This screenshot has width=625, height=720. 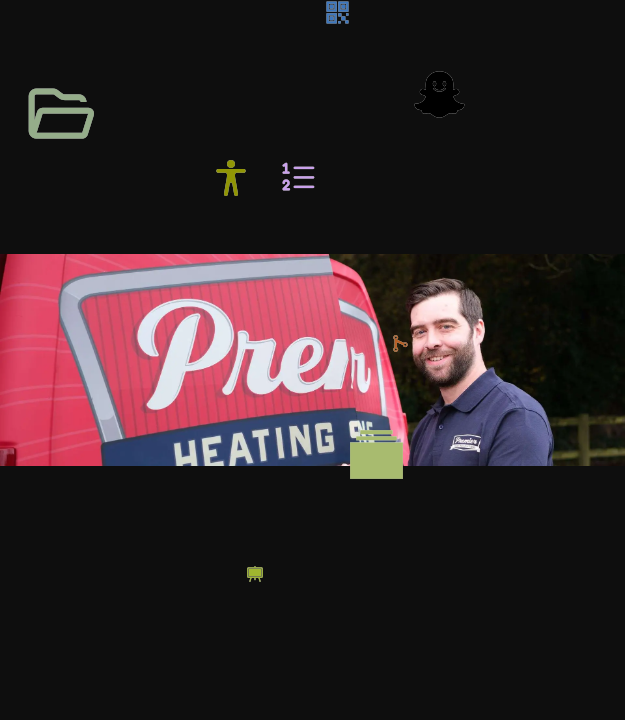 I want to click on view your photo albums, so click(x=376, y=454).